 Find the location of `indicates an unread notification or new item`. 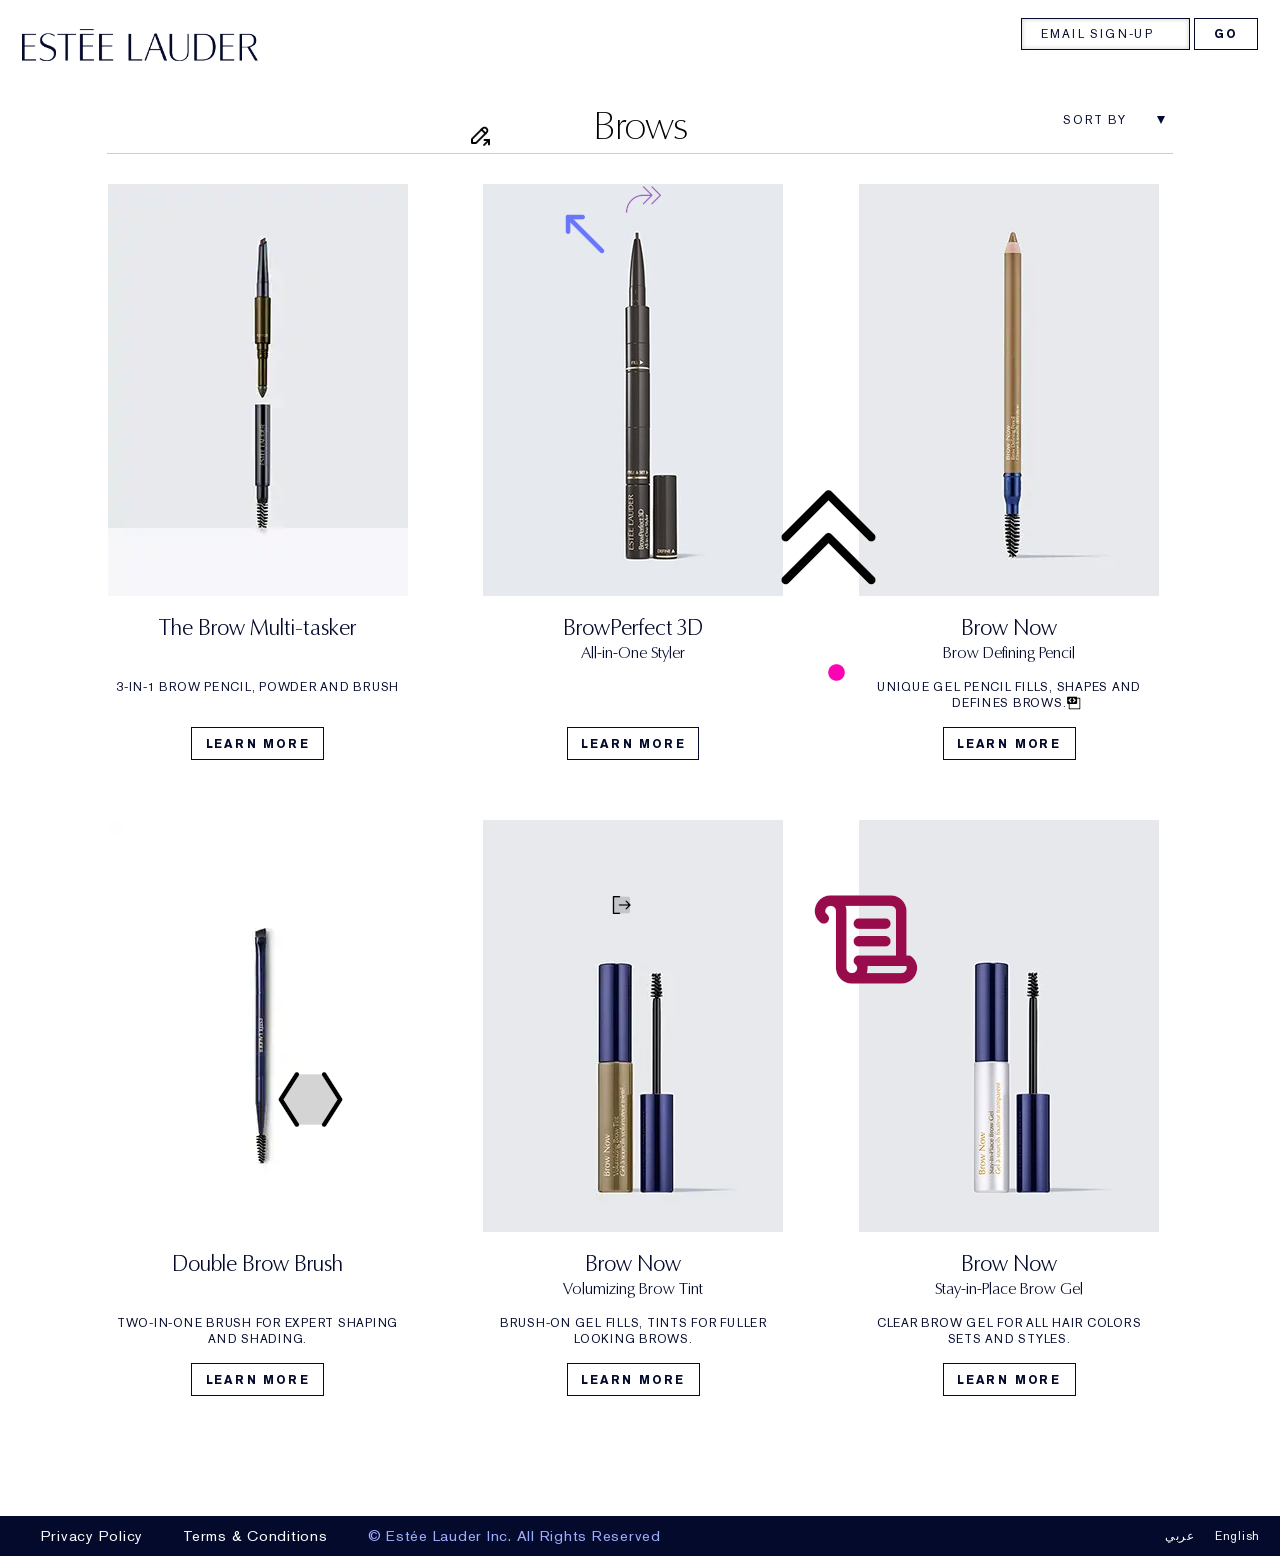

indicates an unread notification or new item is located at coordinates (836, 672).